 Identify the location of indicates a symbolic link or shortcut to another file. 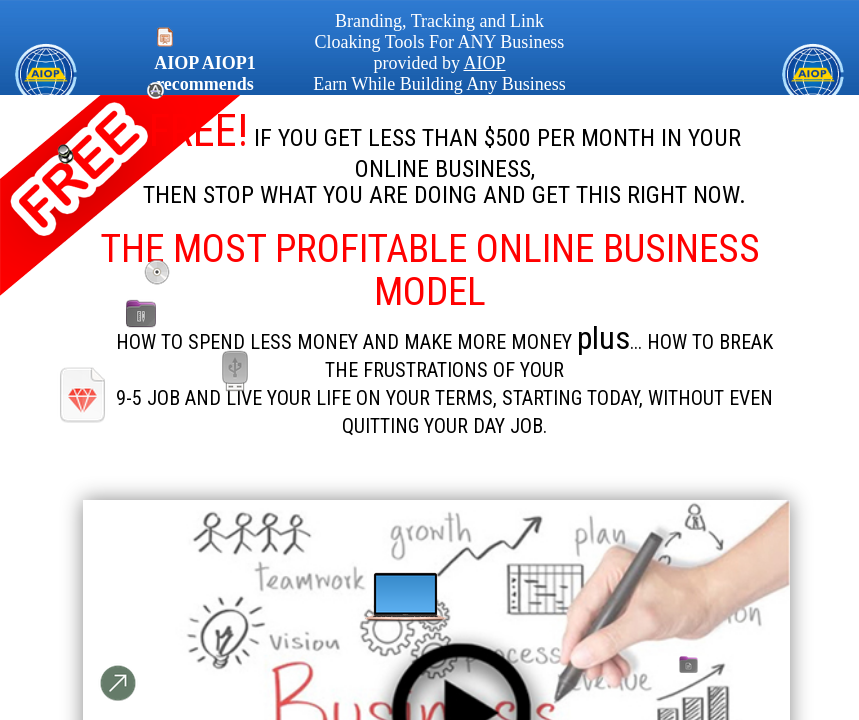
(118, 683).